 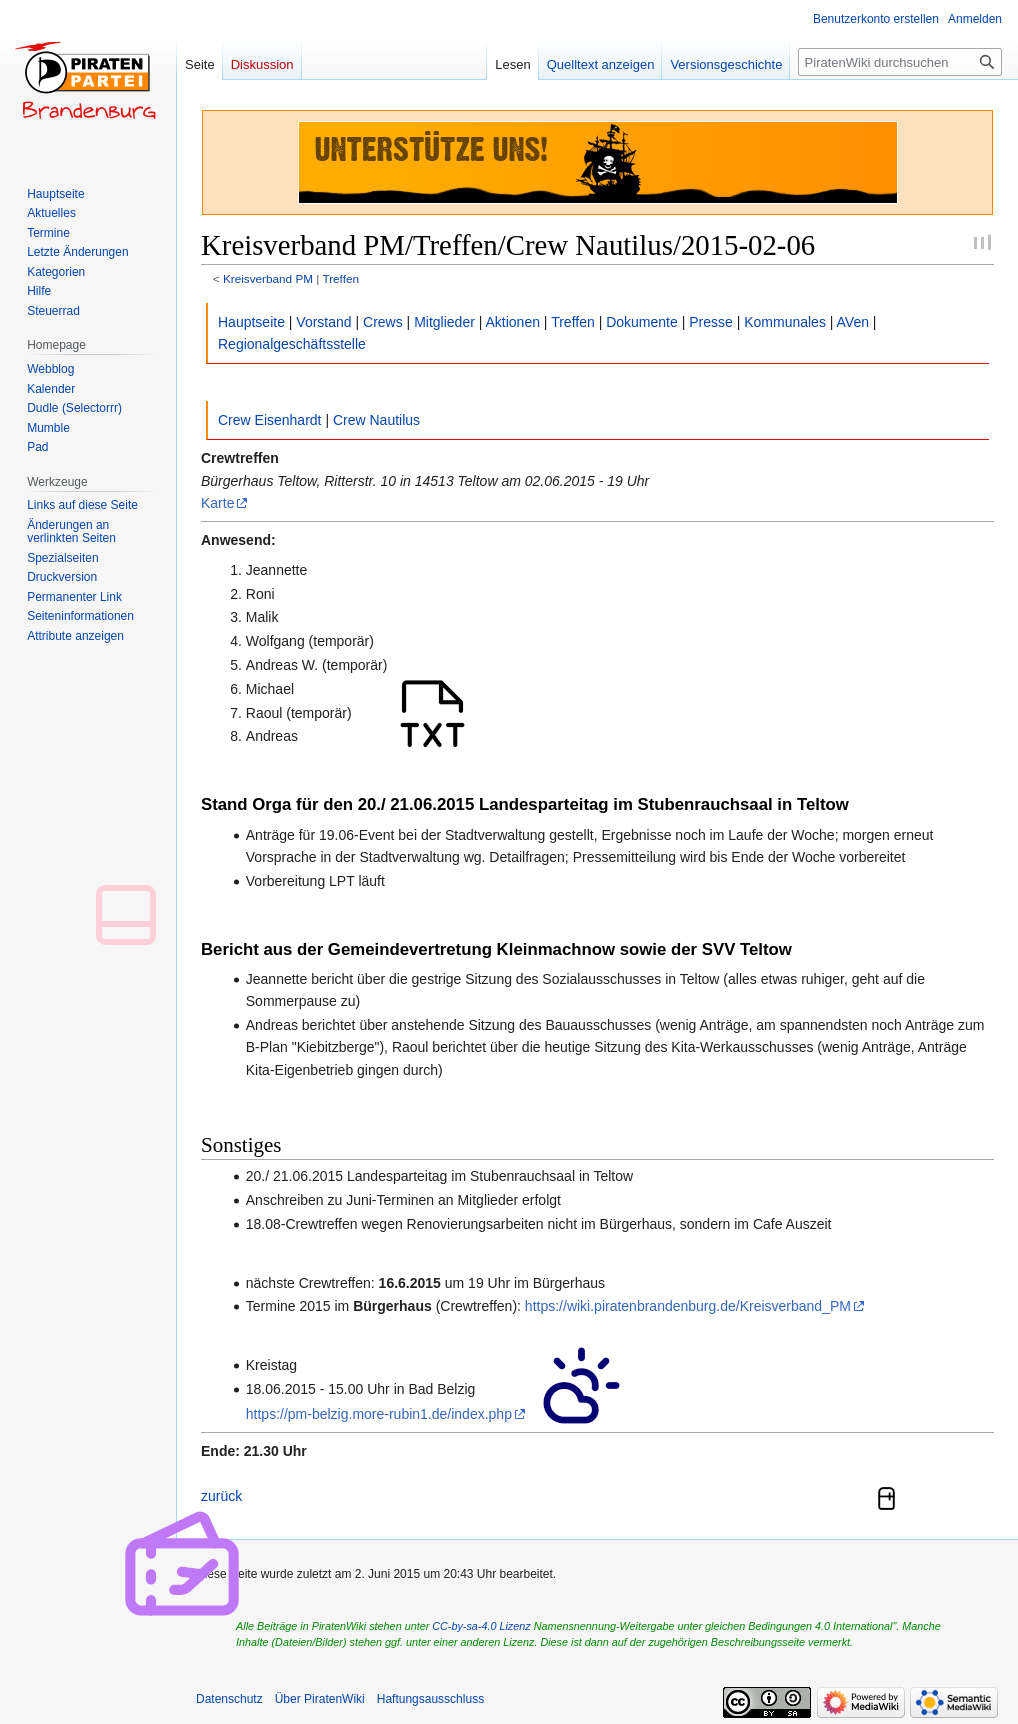 What do you see at coordinates (126, 915) in the screenshot?
I see `toggle bottom panel visibility` at bounding box center [126, 915].